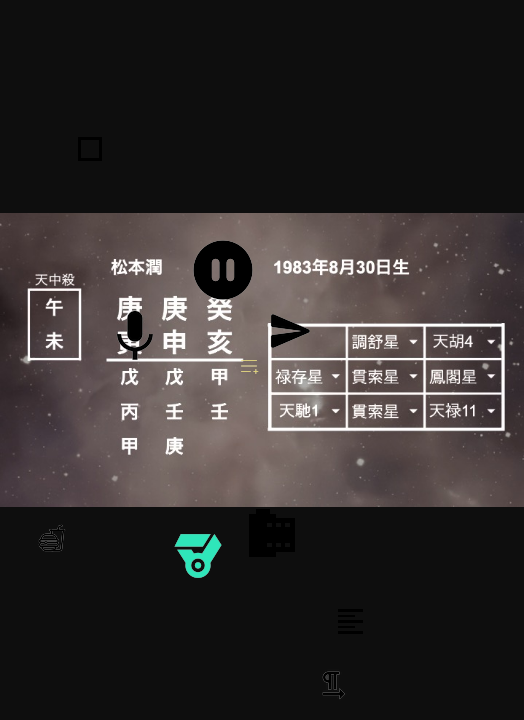  Describe the element at coordinates (52, 538) in the screenshot. I see `browse nearby fast food restaurants` at that location.